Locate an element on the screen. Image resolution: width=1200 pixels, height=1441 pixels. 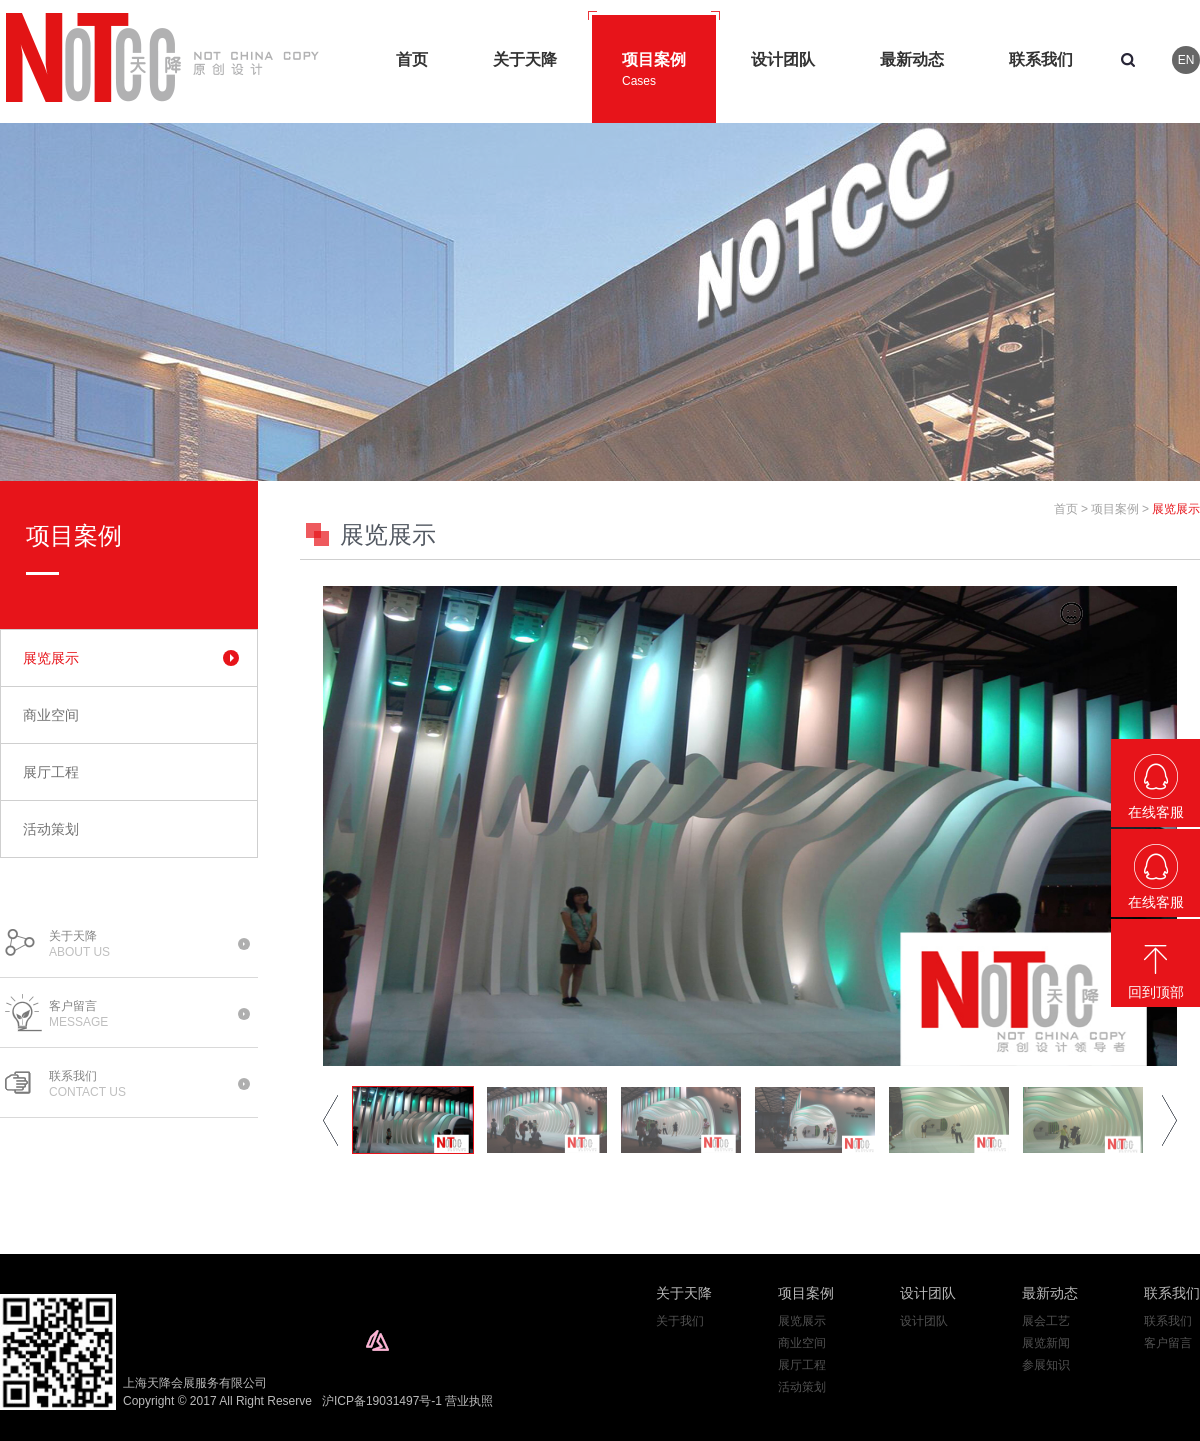
access microsoft azure cloud services is located at coordinates (377, 1341).